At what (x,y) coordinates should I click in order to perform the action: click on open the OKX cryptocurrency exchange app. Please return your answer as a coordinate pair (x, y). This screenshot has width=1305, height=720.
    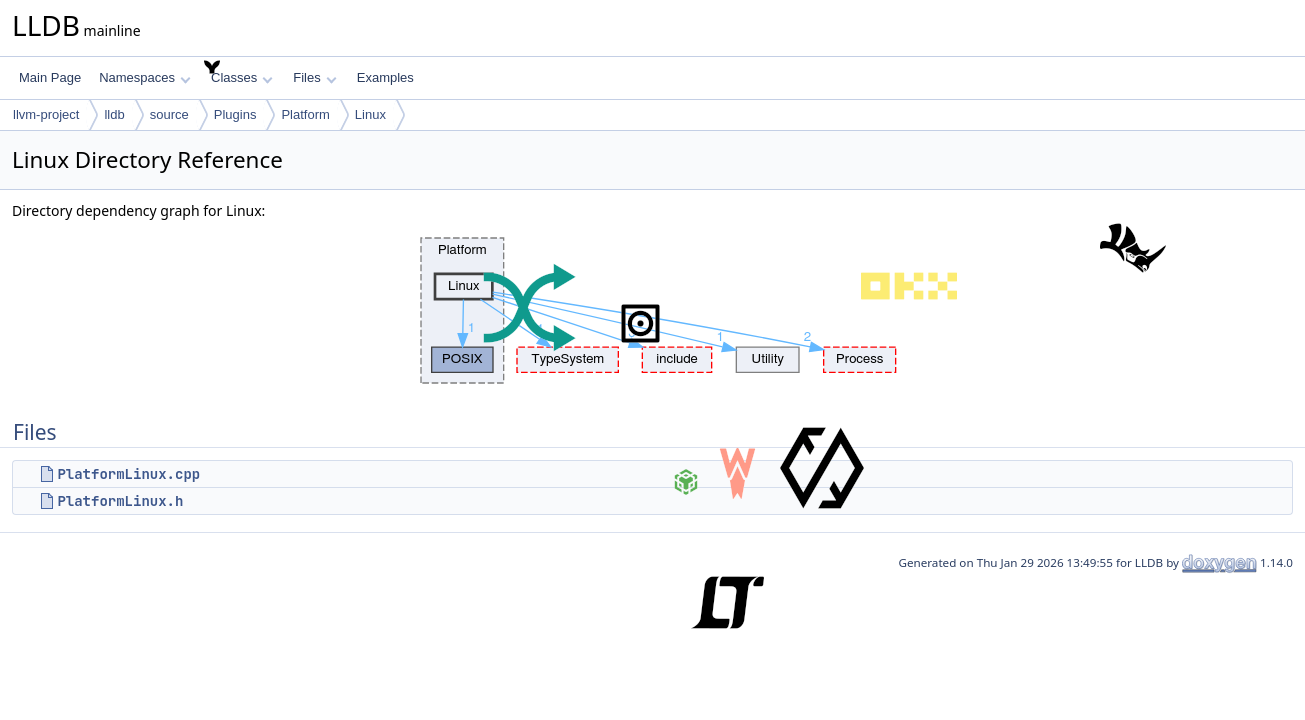
    Looking at the image, I should click on (909, 286).